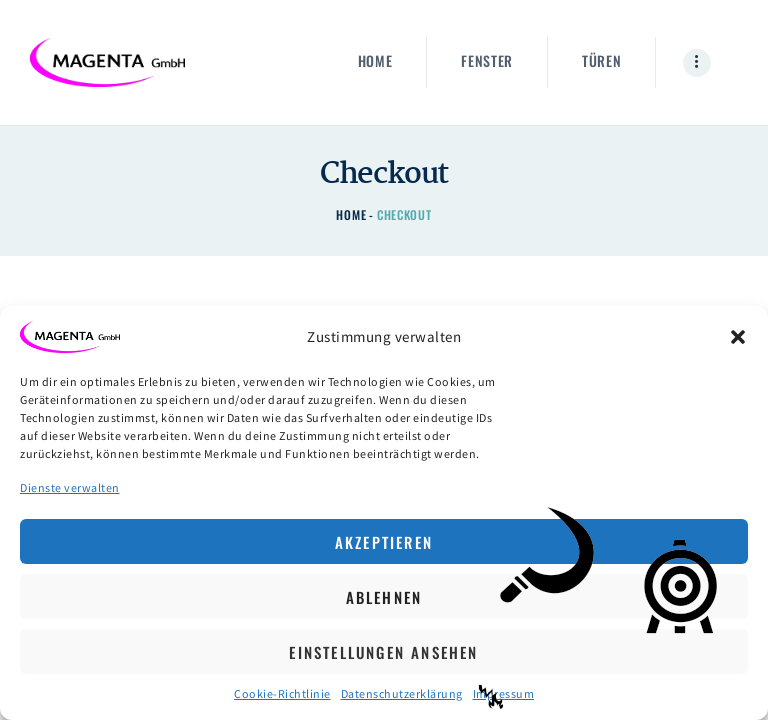  I want to click on select the sickle tool or weapon in a game, so click(547, 554).